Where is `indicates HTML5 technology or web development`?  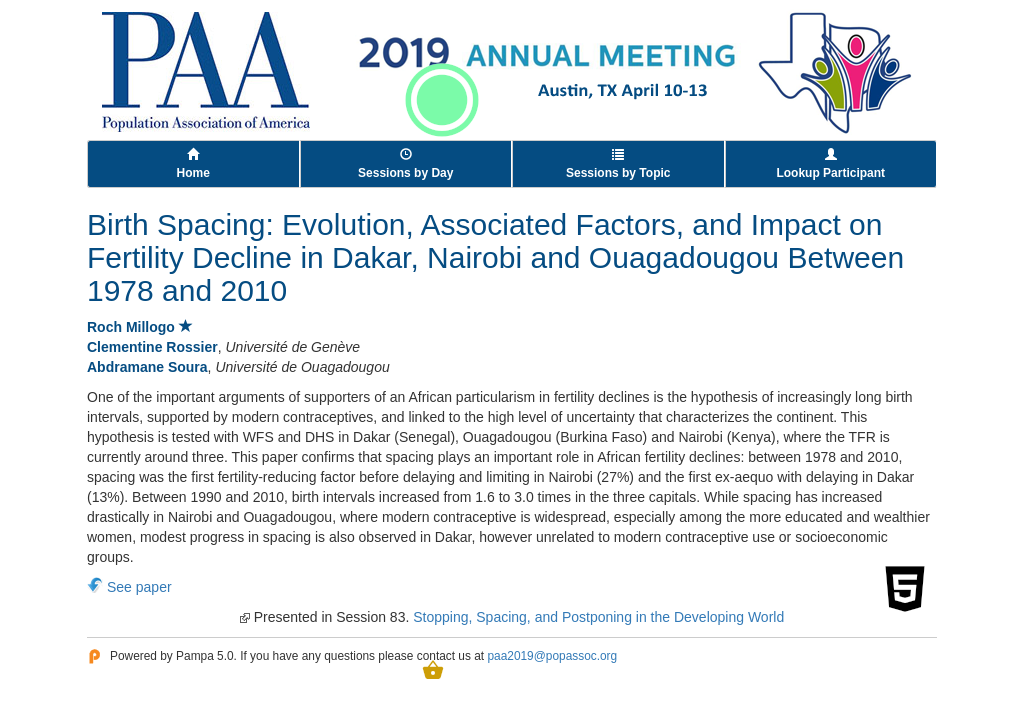
indicates HTML5 technology or web development is located at coordinates (905, 589).